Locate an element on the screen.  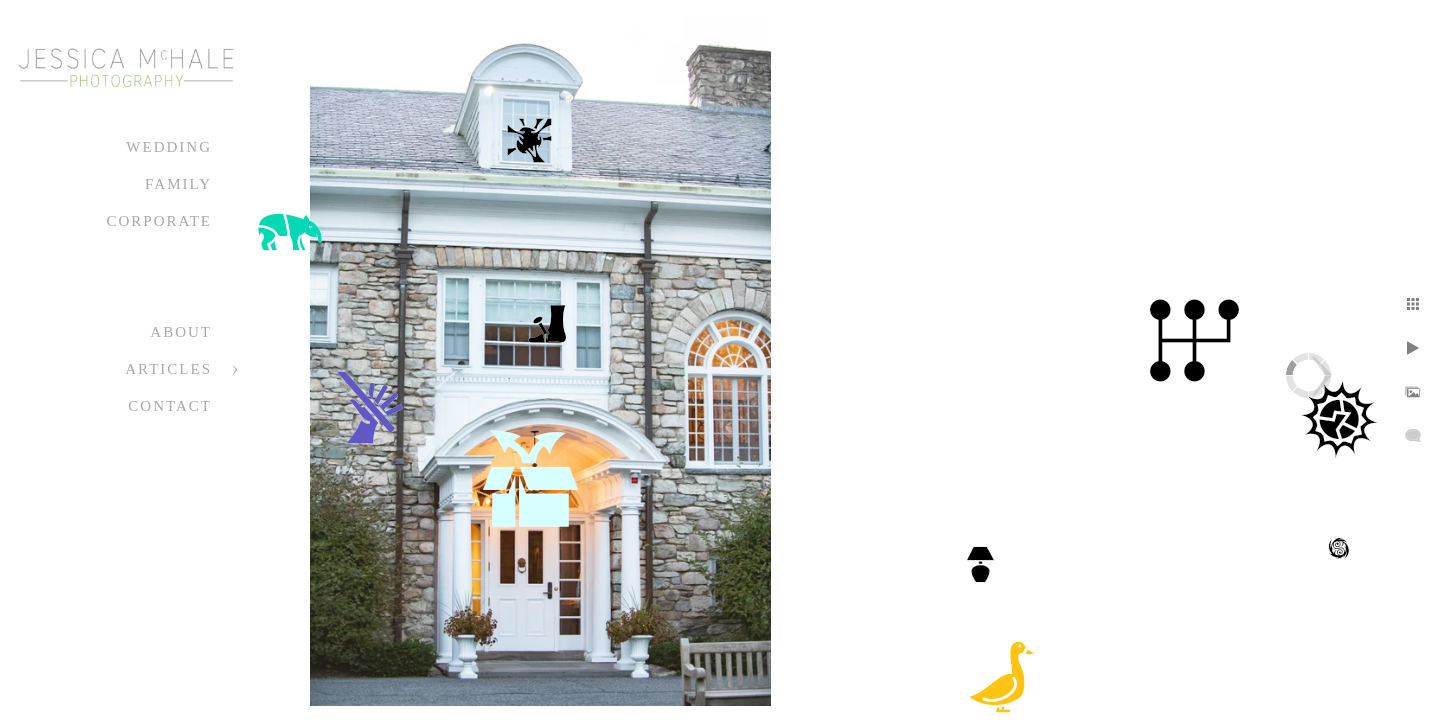
select manual transmission mode is located at coordinates (1194, 340).